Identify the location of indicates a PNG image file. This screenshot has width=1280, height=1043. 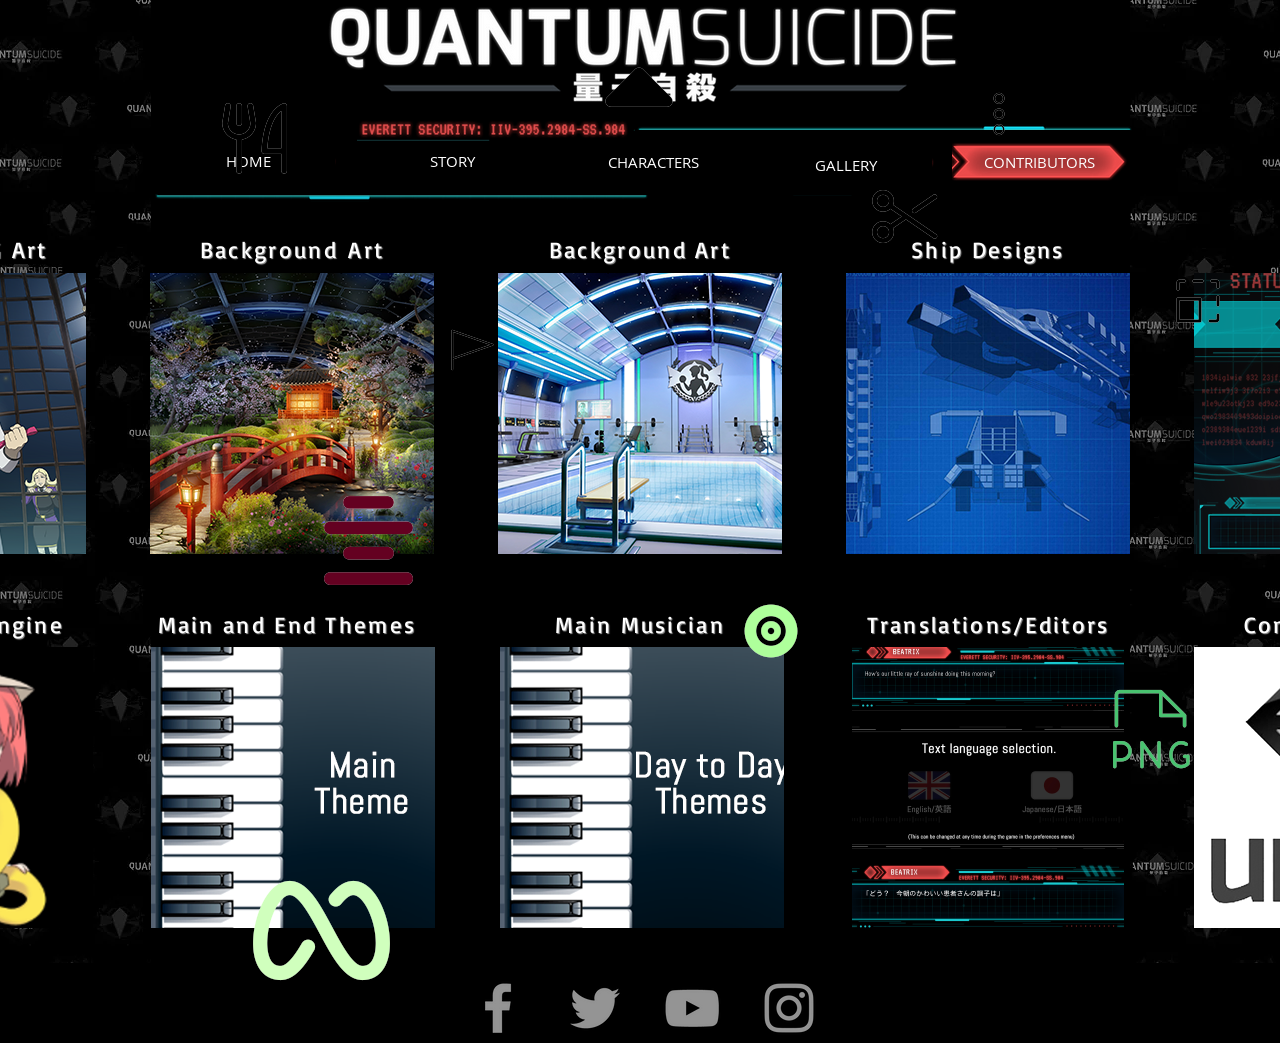
(1150, 732).